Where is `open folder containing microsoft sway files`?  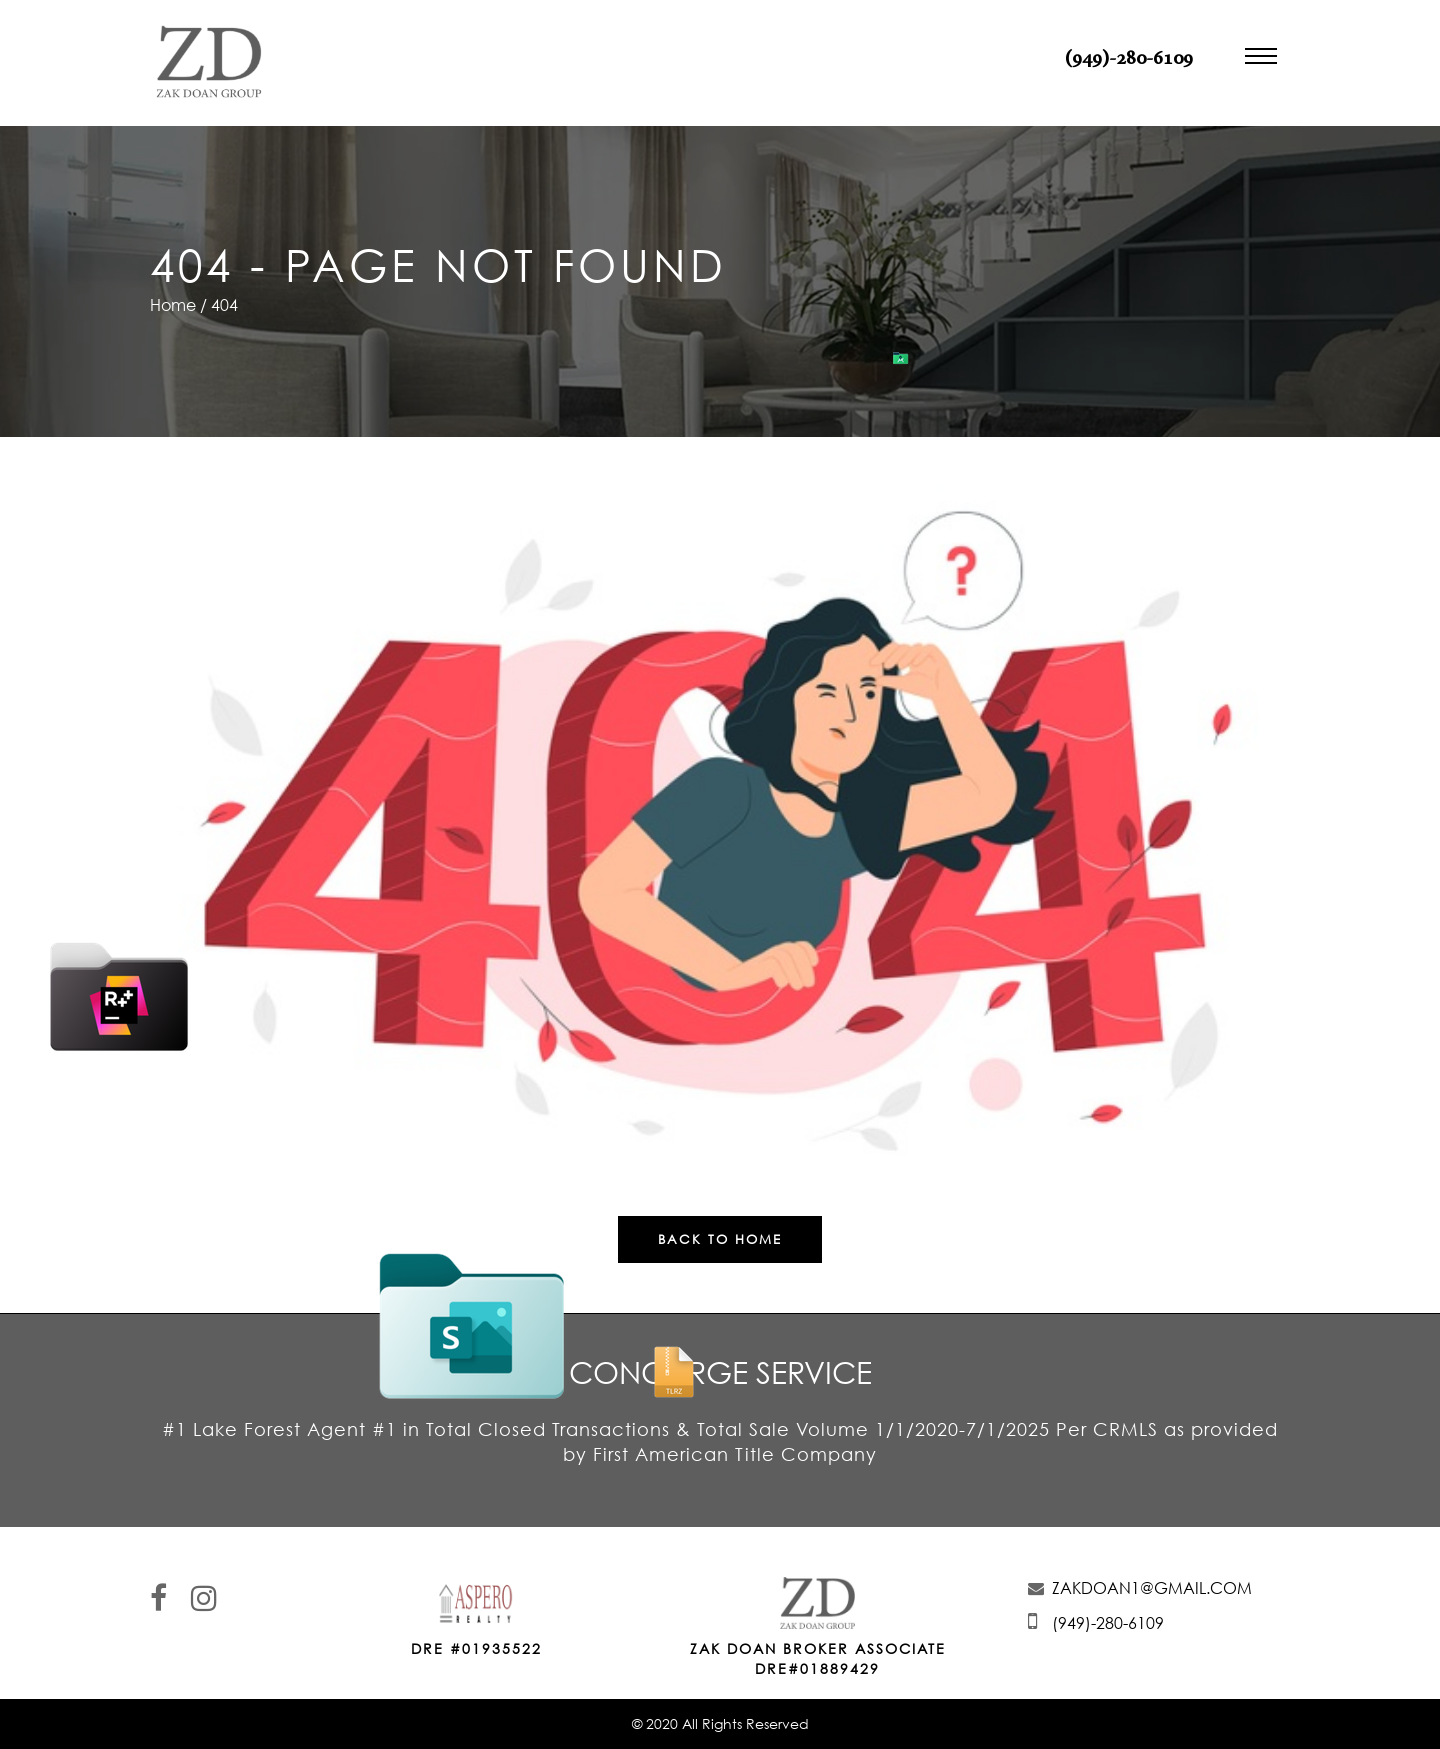 open folder containing microsoft sway files is located at coordinates (471, 1331).